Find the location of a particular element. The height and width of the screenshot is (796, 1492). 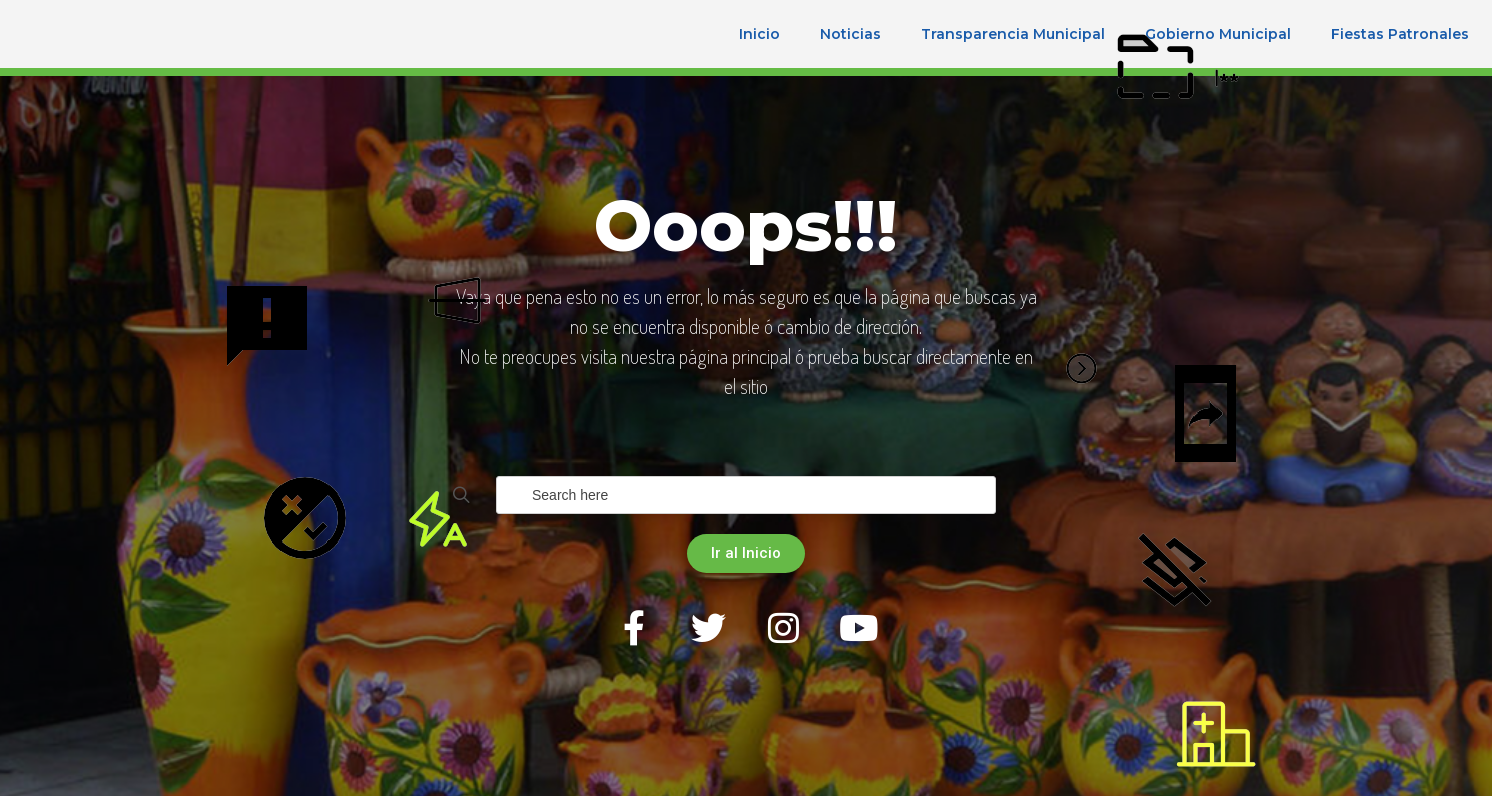

go to next item or screen is located at coordinates (1081, 368).